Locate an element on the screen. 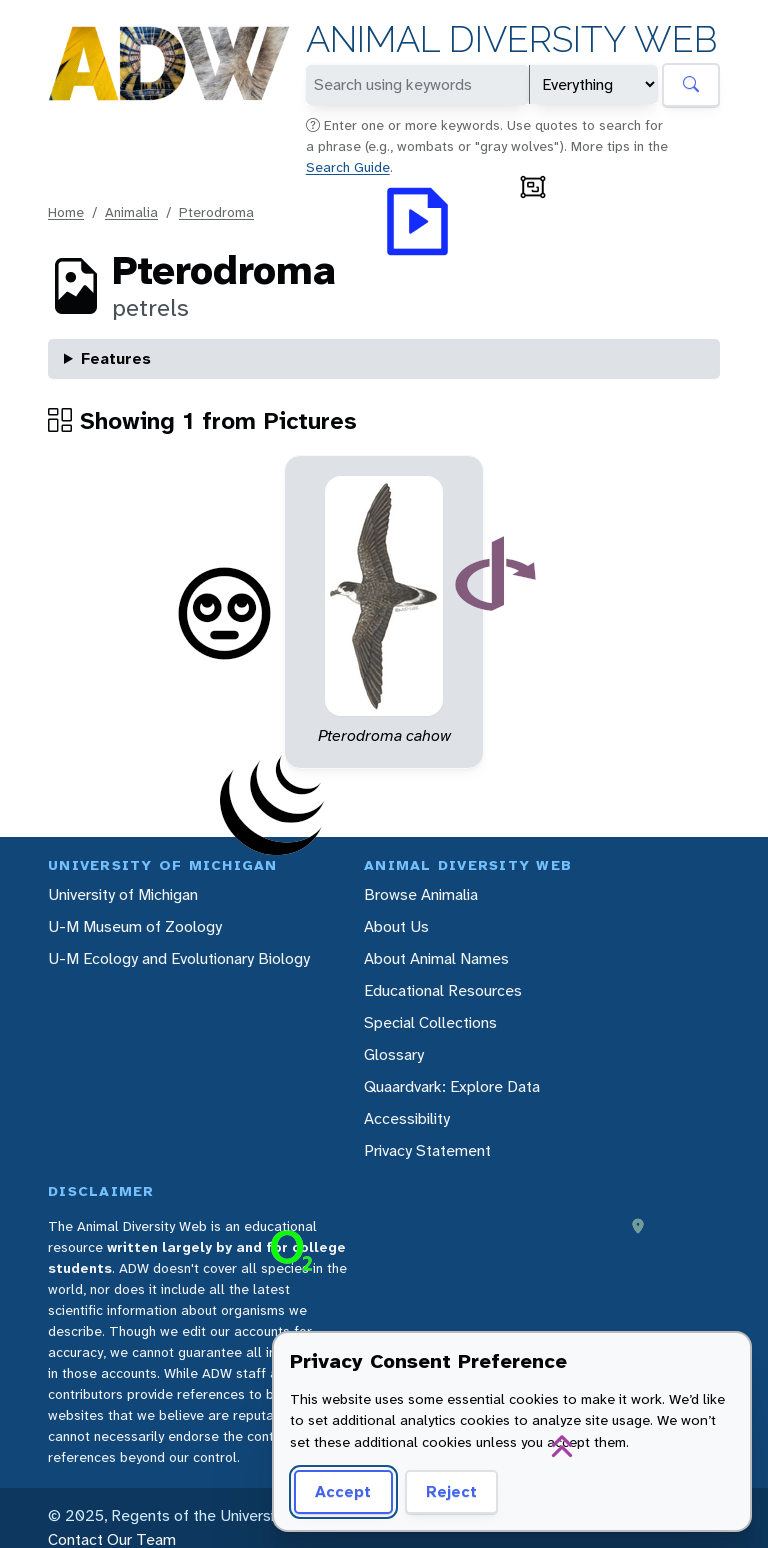 The width and height of the screenshot is (768, 1548). jQuery JavaScript library logo is located at coordinates (272, 805).